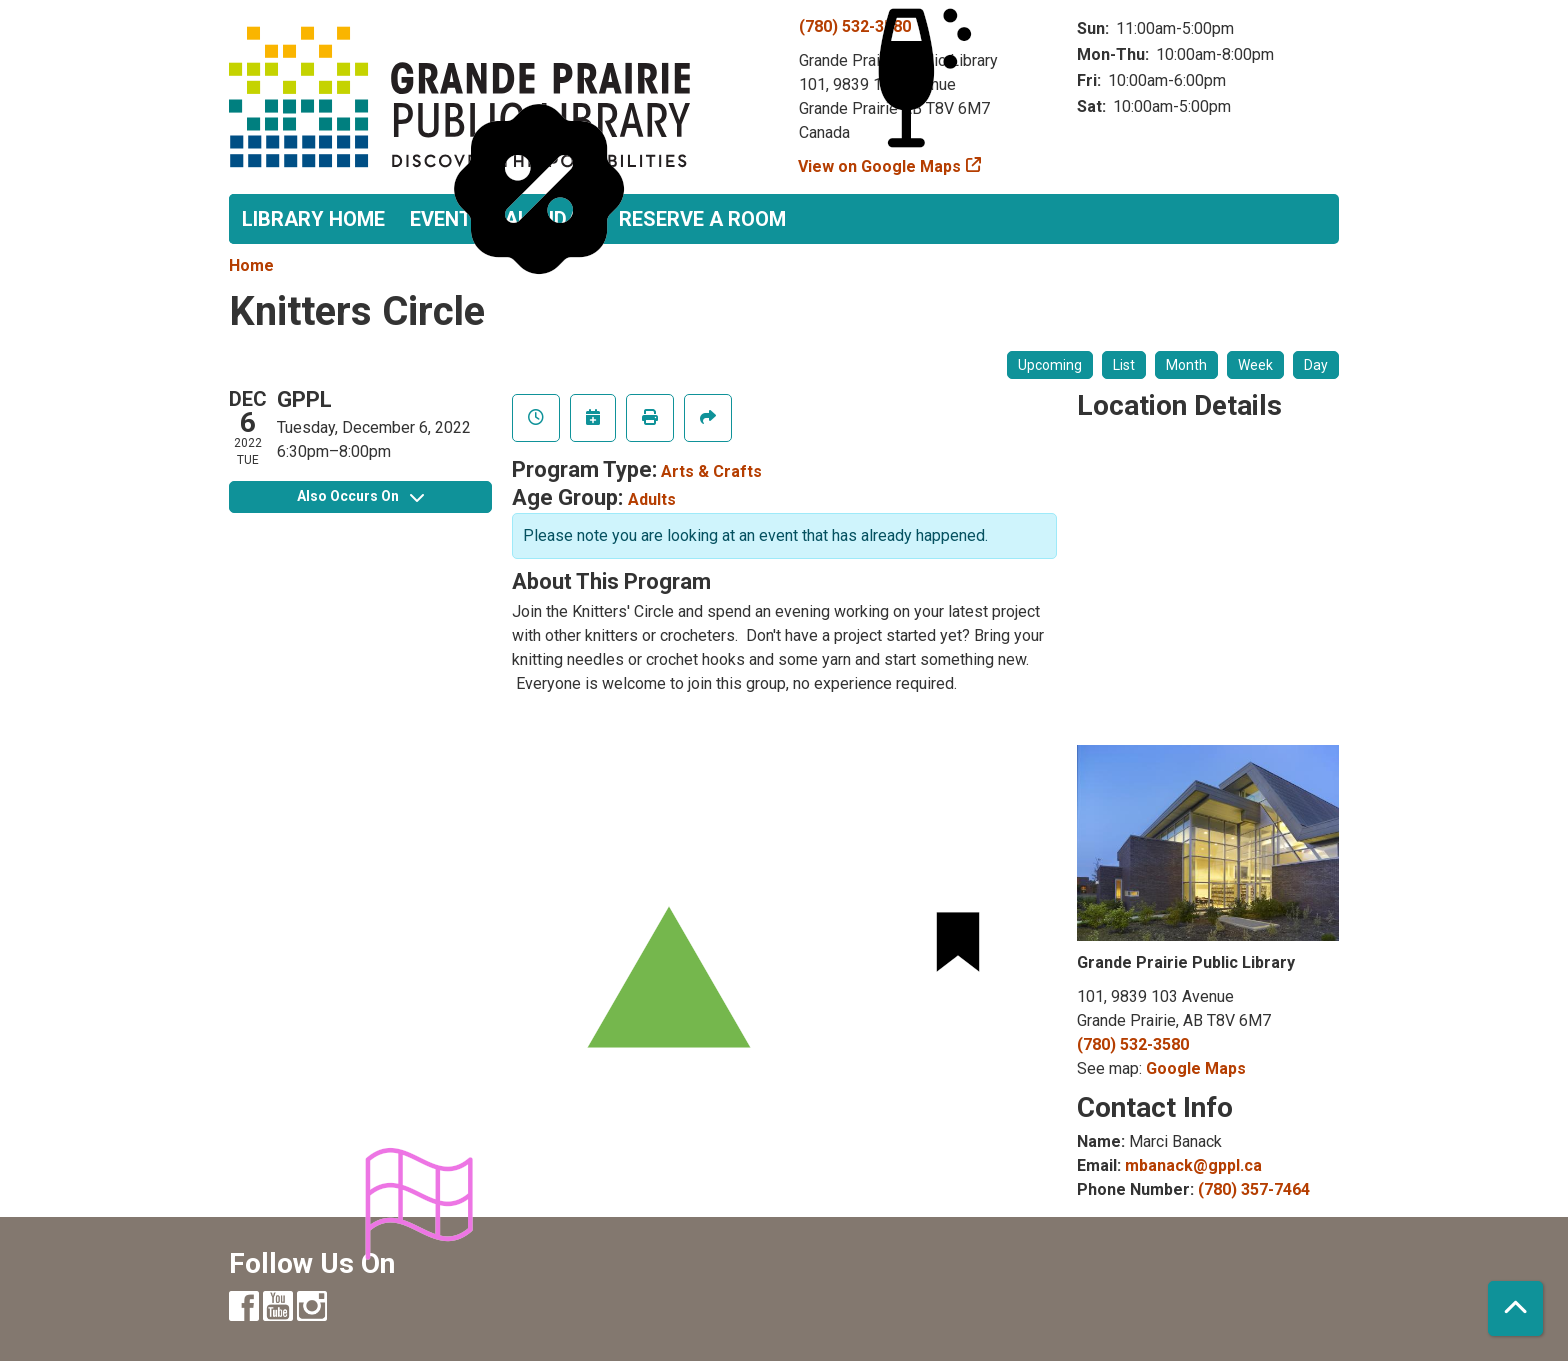 This screenshot has width=1568, height=1361. I want to click on view available discounts or promotions, so click(539, 189).